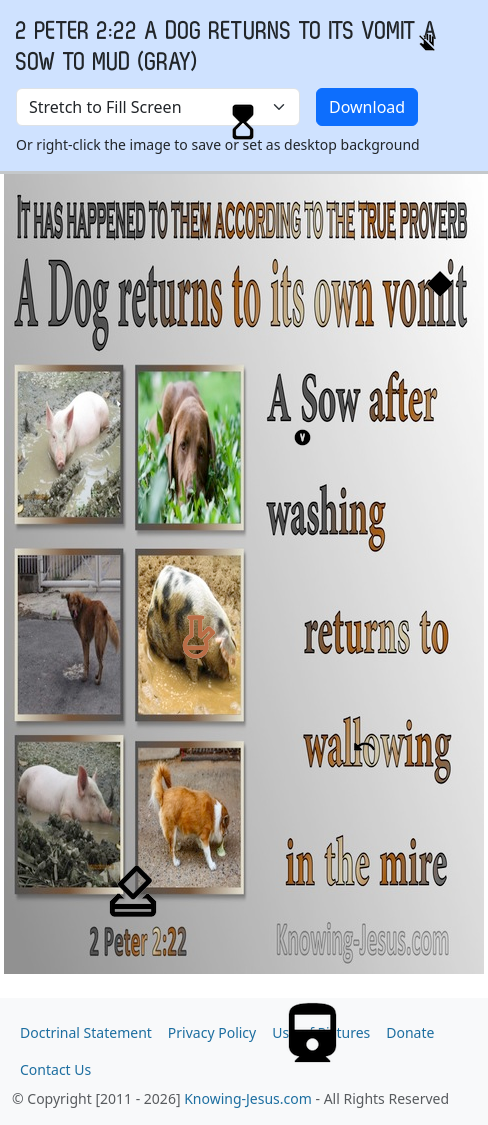  I want to click on access chemistry or laboratory tools, so click(198, 637).